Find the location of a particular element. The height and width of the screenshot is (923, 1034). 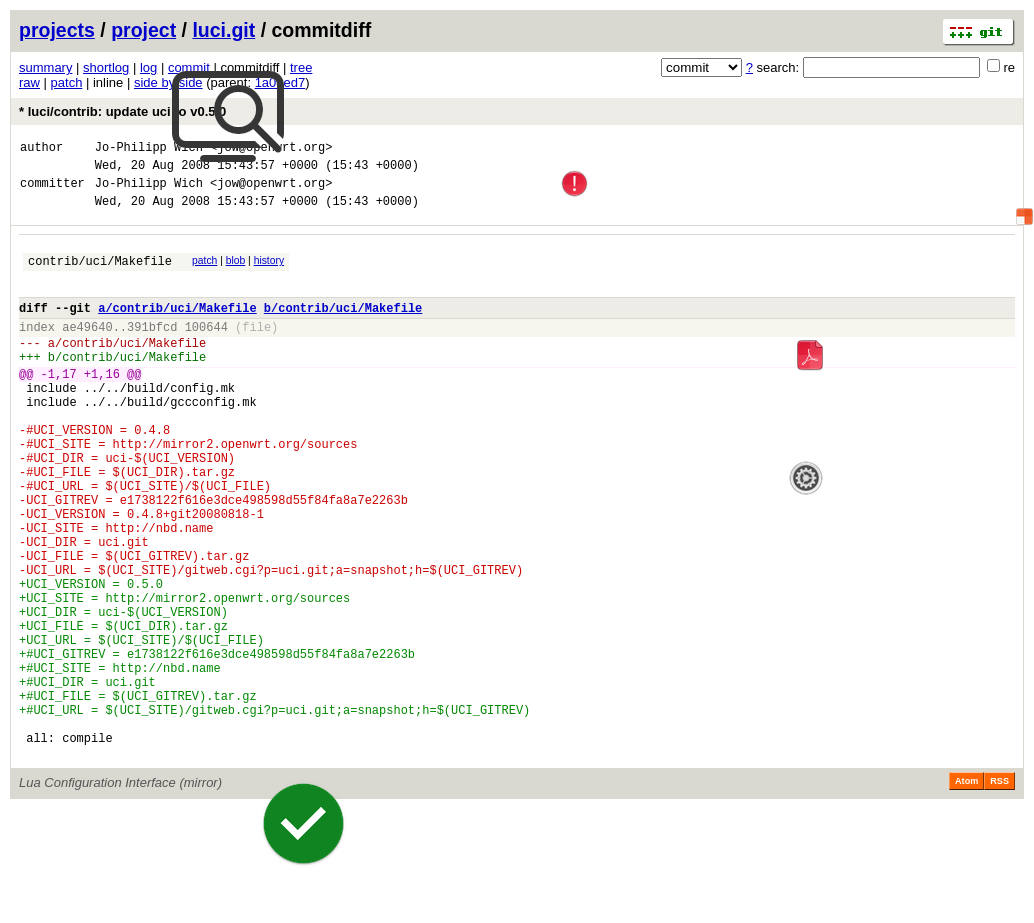

view or edit document properties is located at coordinates (806, 478).